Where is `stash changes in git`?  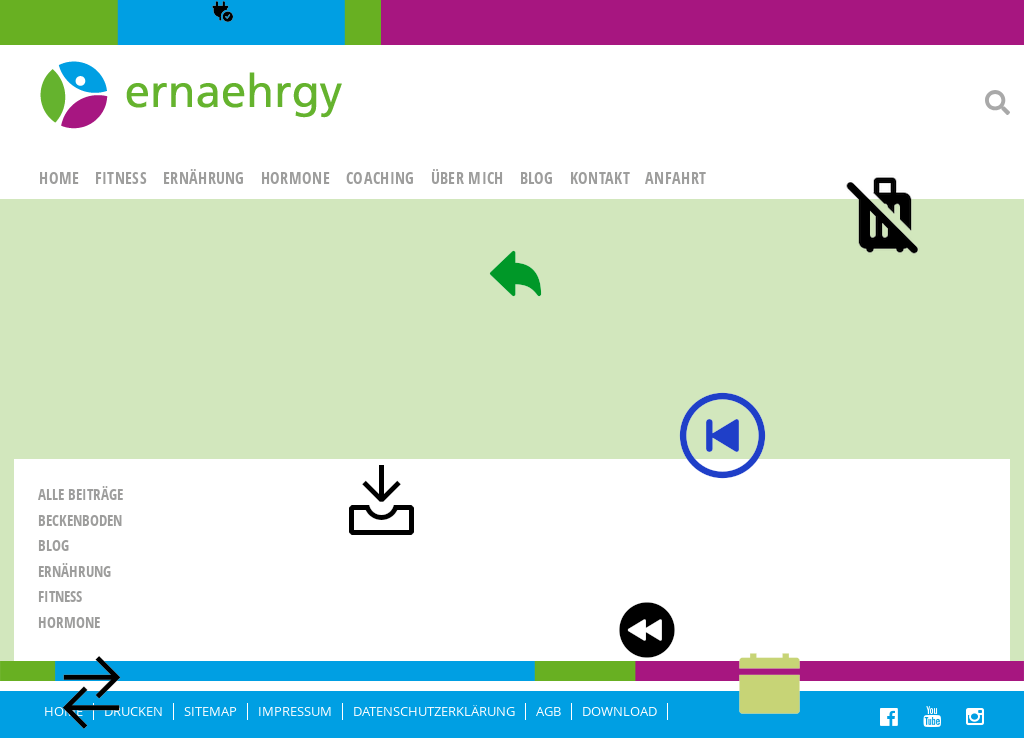
stash changes in git is located at coordinates (384, 500).